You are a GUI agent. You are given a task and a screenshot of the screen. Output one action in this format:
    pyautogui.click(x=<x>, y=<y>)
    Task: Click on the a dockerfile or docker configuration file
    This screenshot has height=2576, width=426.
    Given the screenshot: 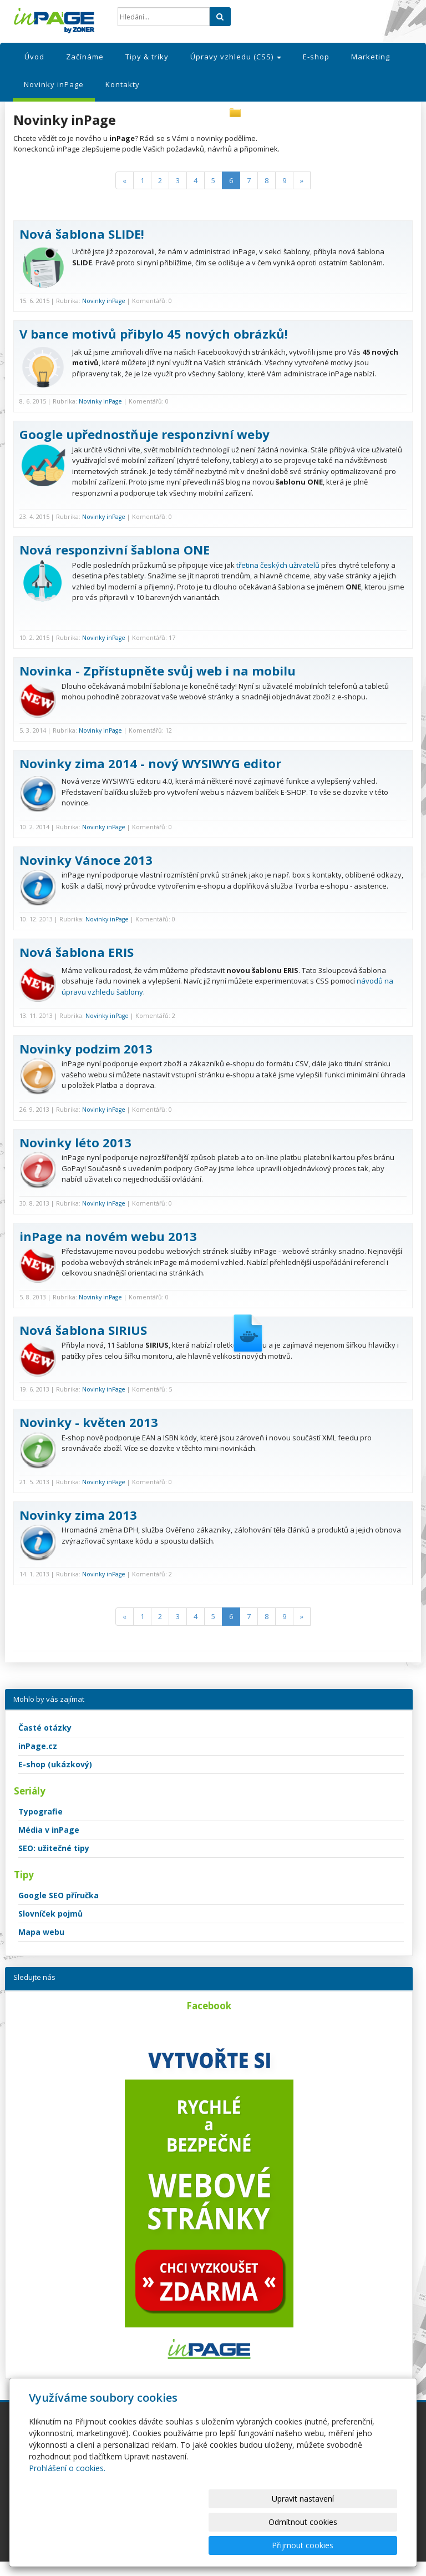 What is the action you would take?
    pyautogui.click(x=248, y=1334)
    